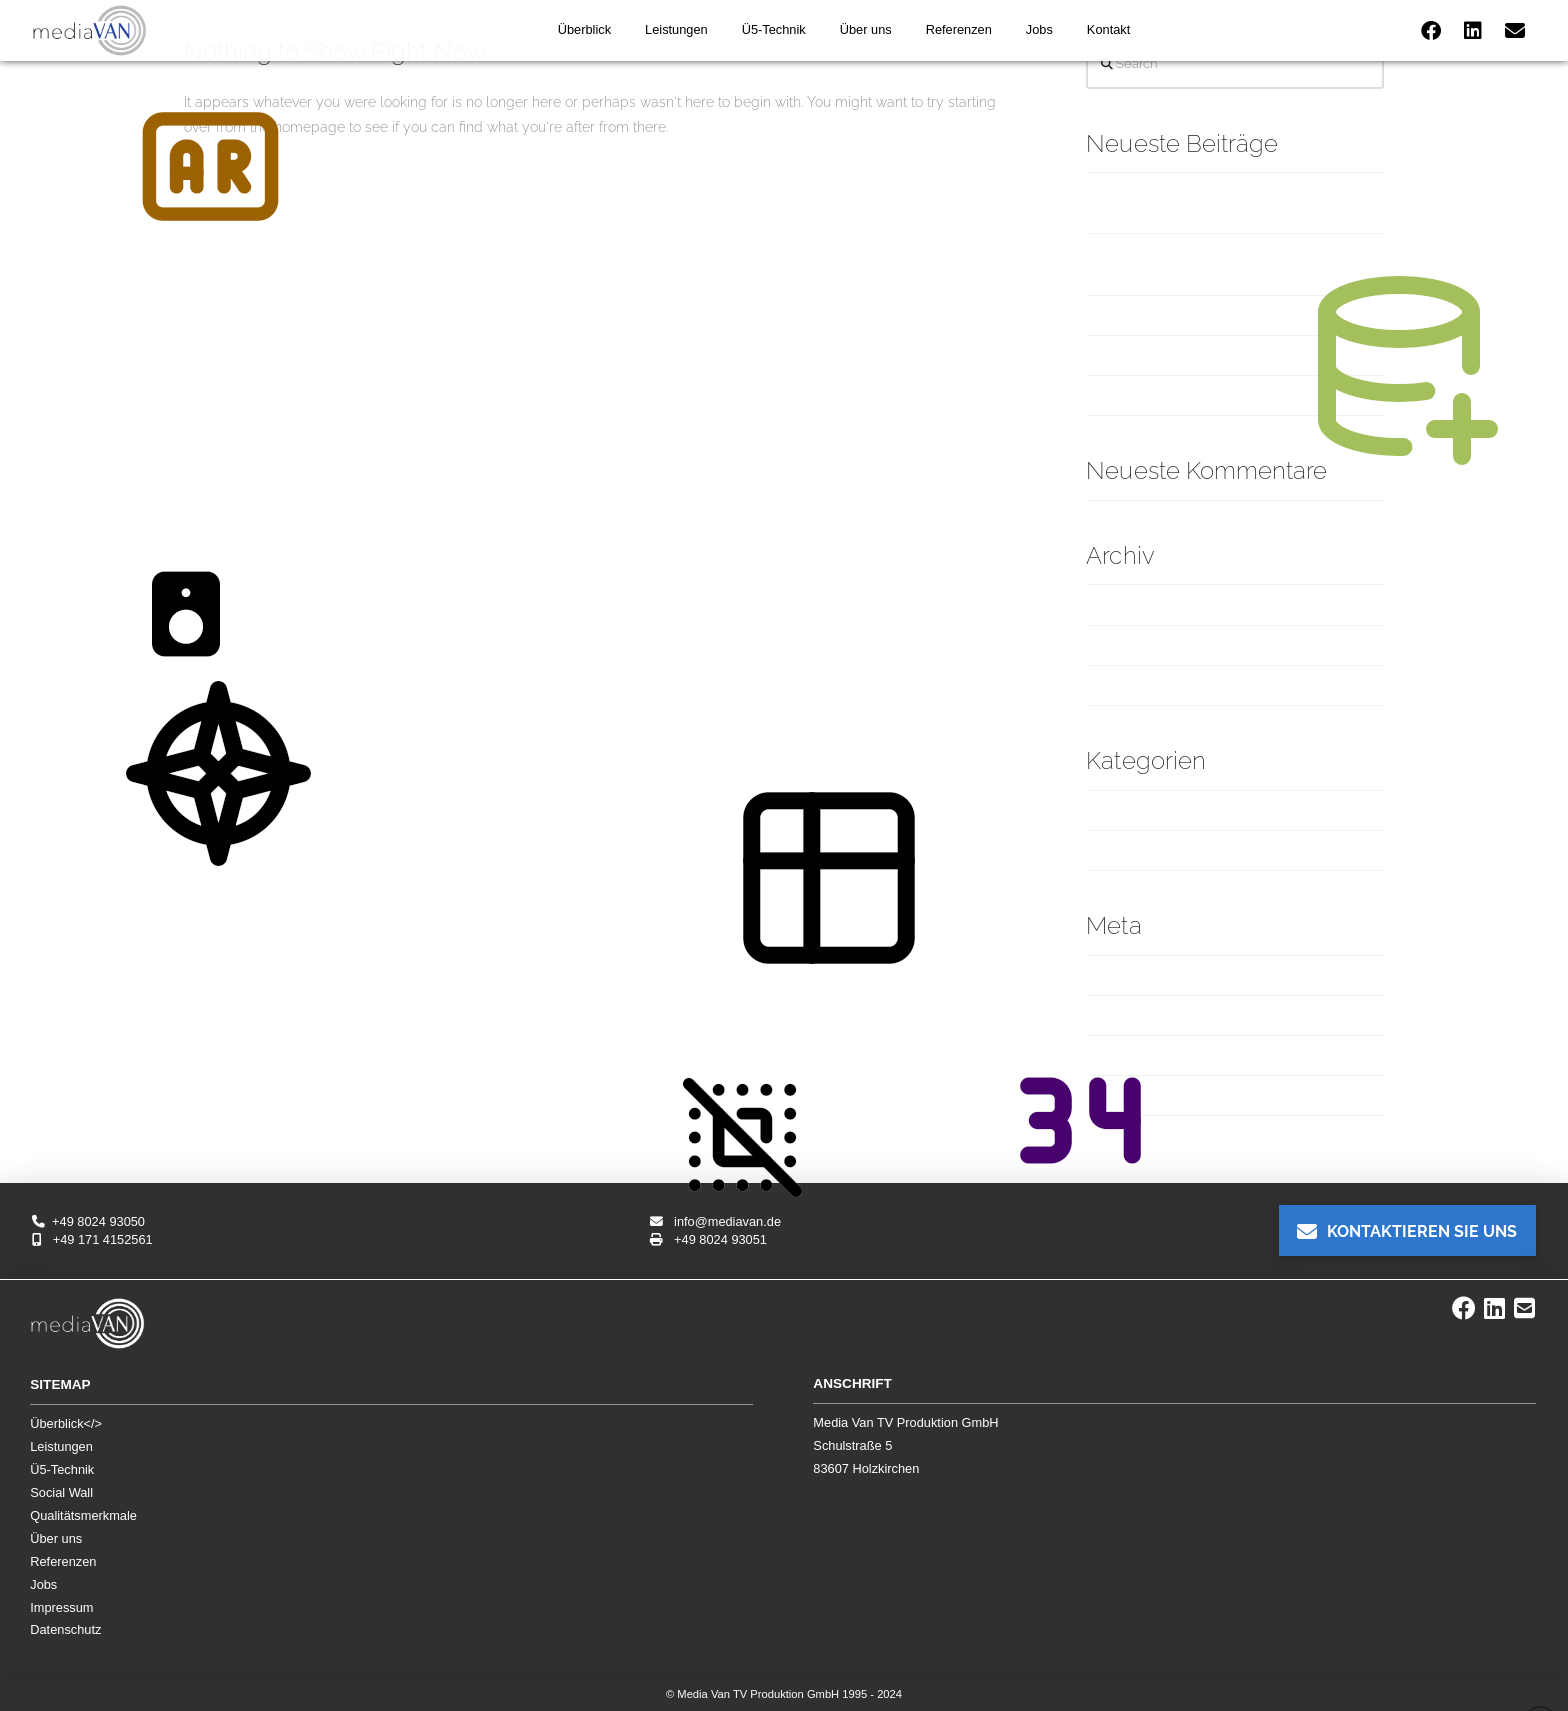 Image resolution: width=1568 pixels, height=1711 pixels. I want to click on view compass or navigation orientation, so click(218, 773).